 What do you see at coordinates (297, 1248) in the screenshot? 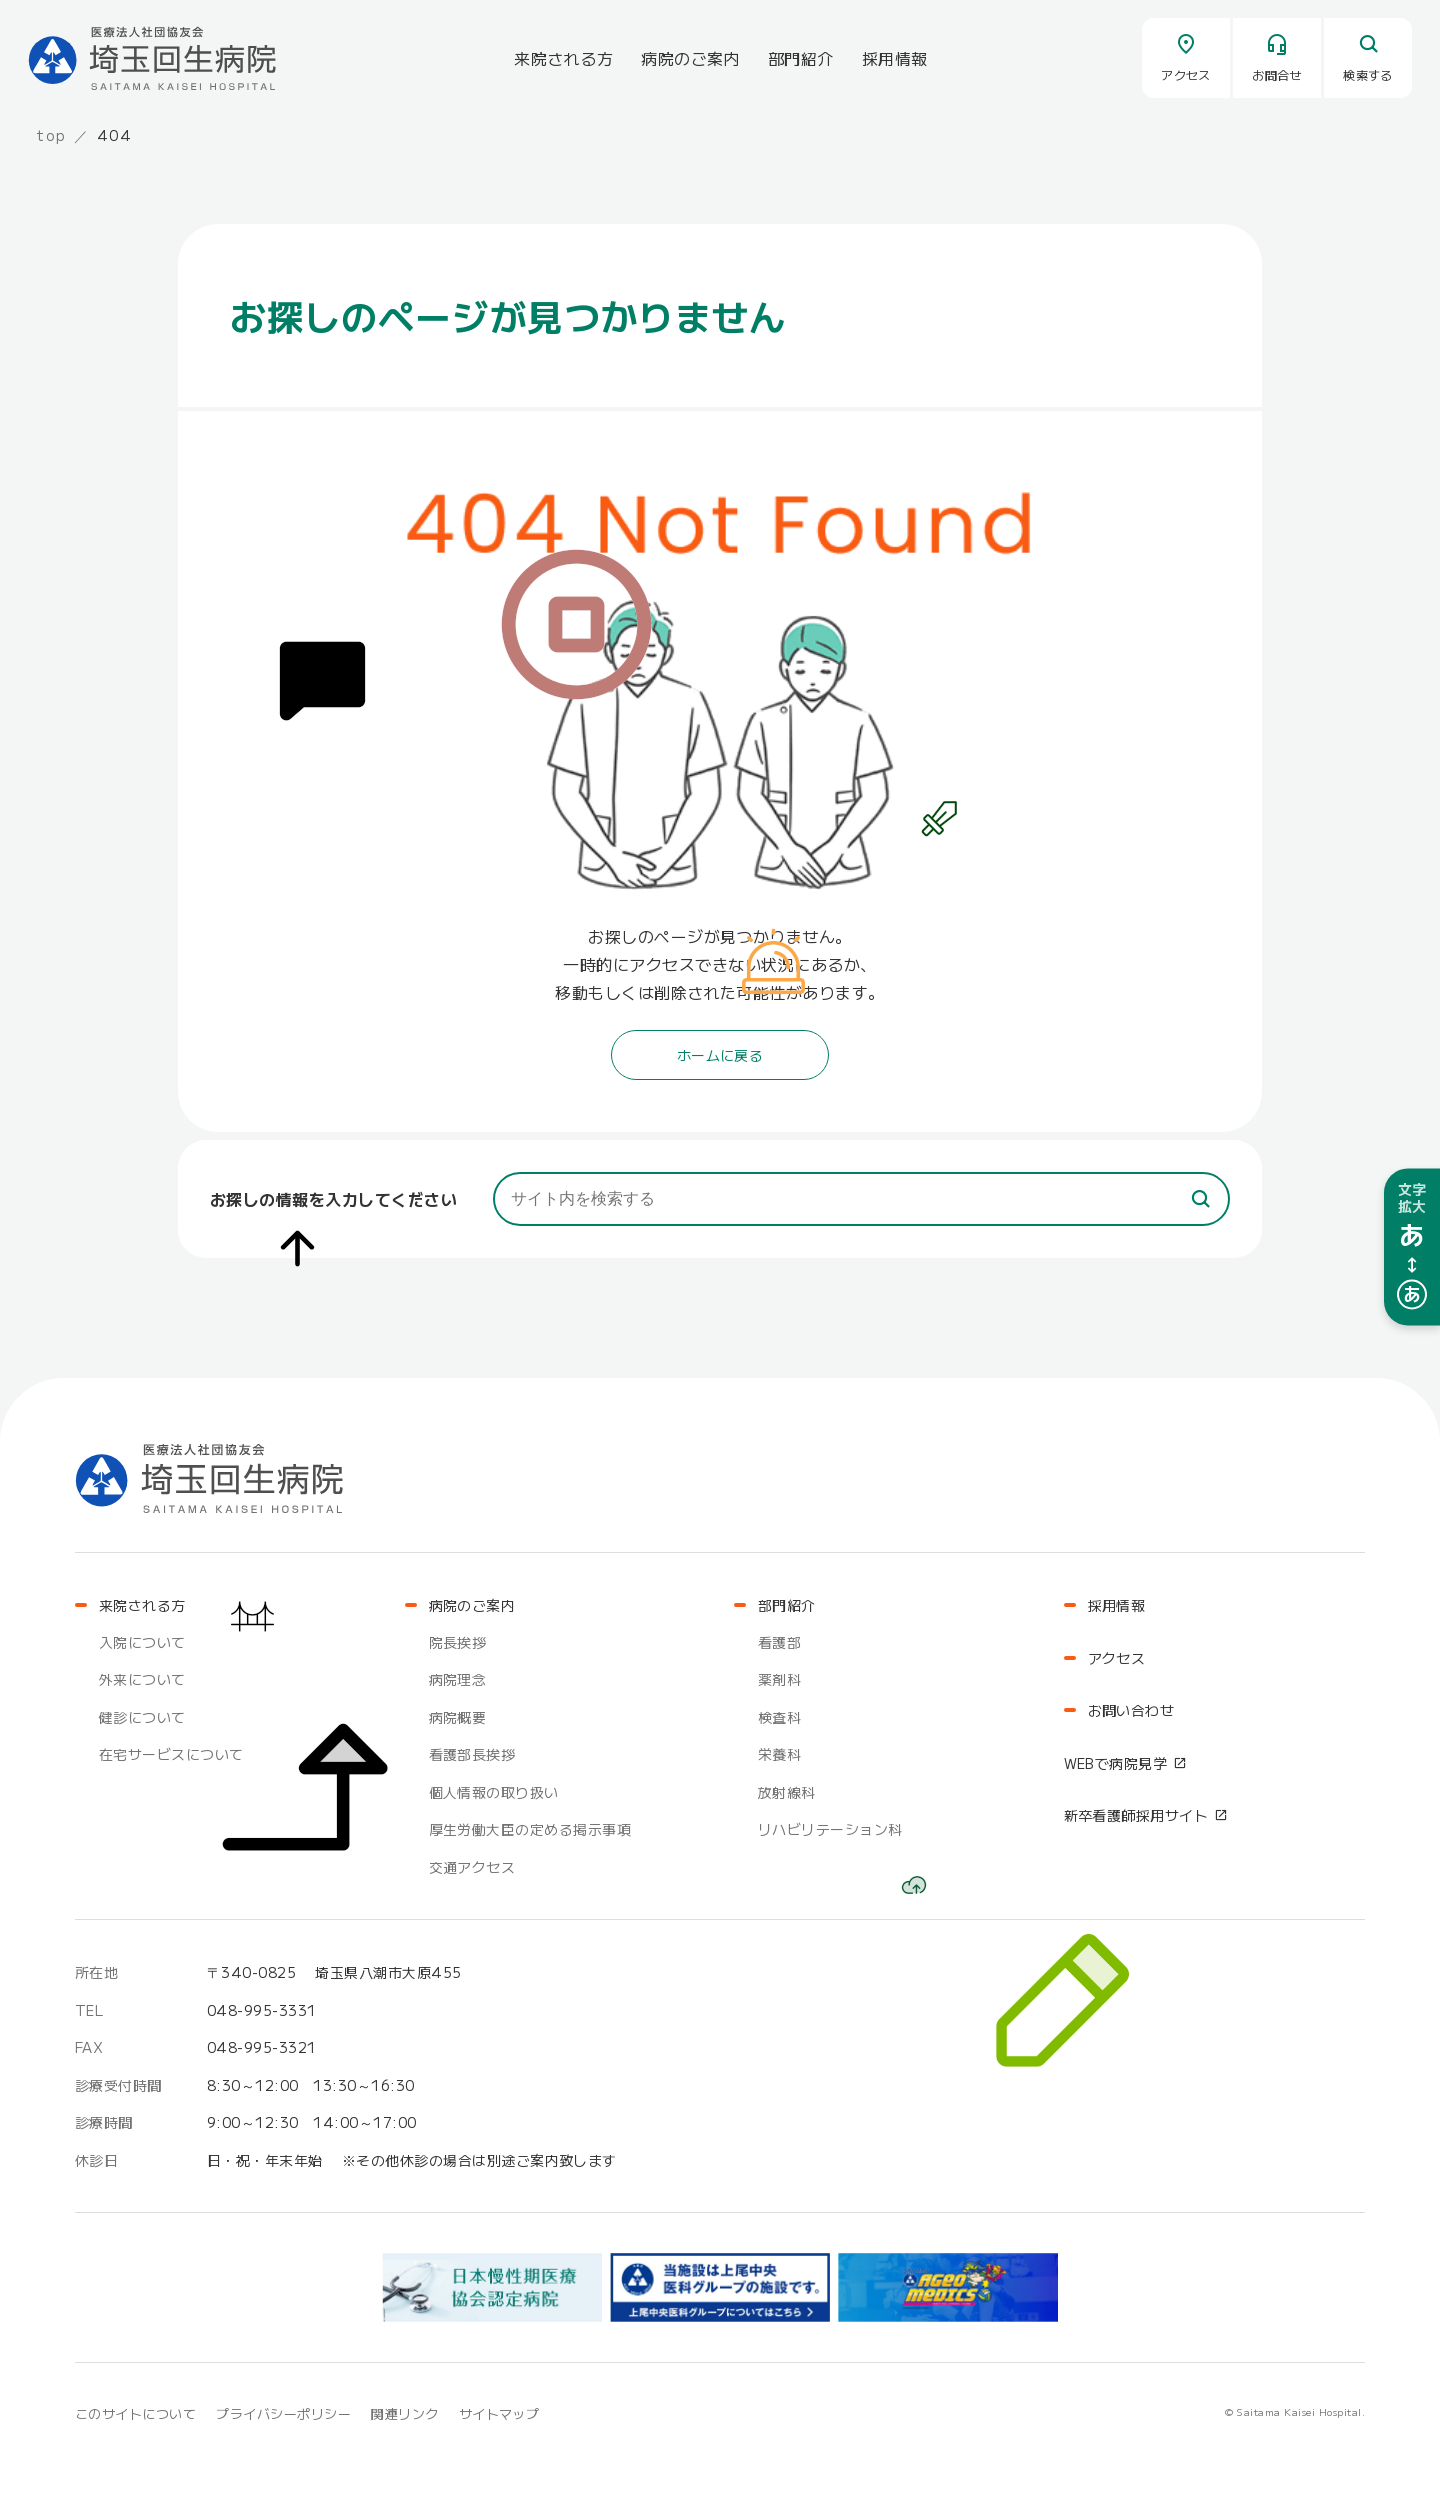
I see `scroll to top of page` at bounding box center [297, 1248].